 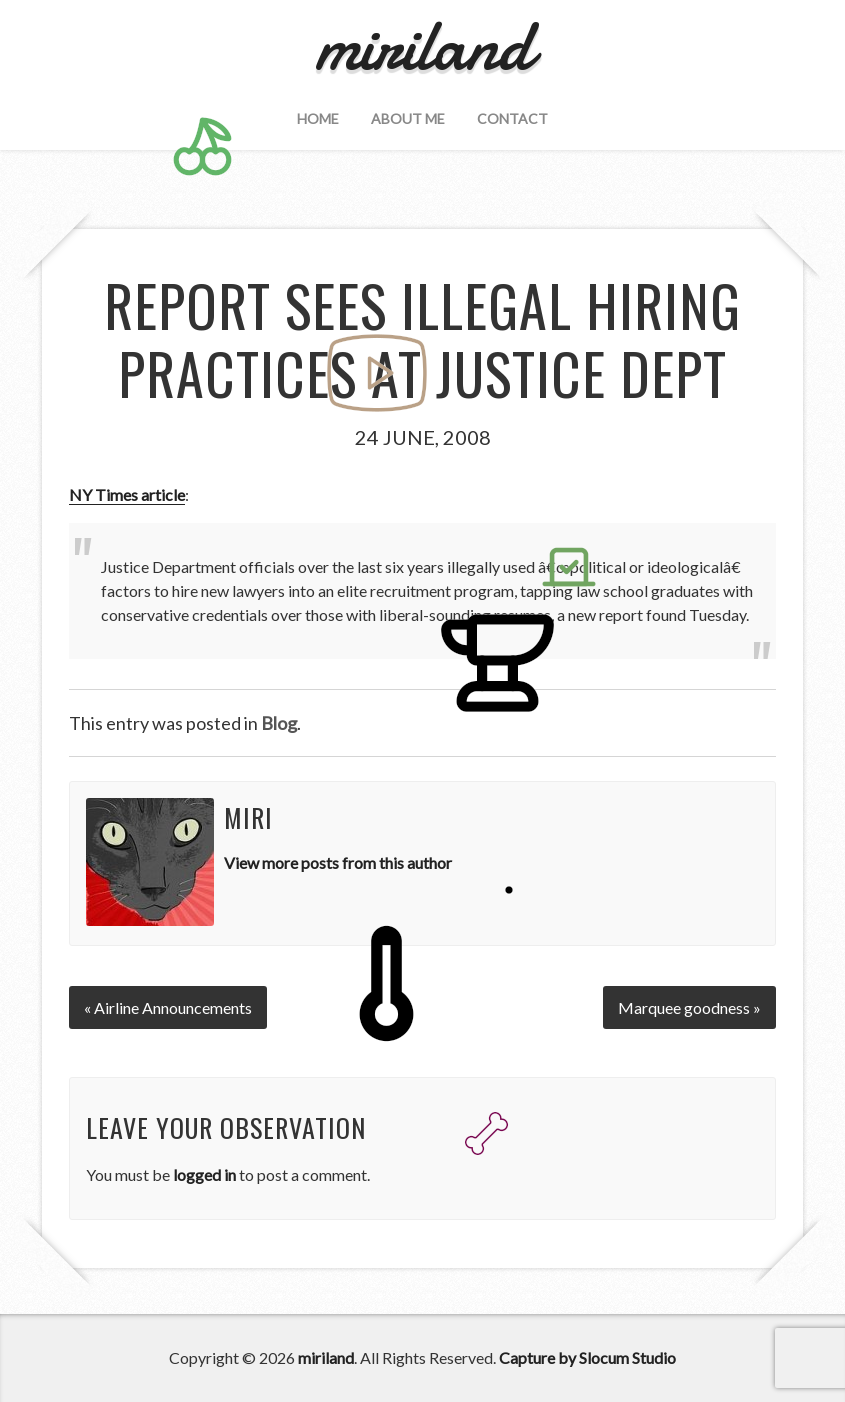 What do you see at coordinates (386, 983) in the screenshot?
I see `view current temperature` at bounding box center [386, 983].